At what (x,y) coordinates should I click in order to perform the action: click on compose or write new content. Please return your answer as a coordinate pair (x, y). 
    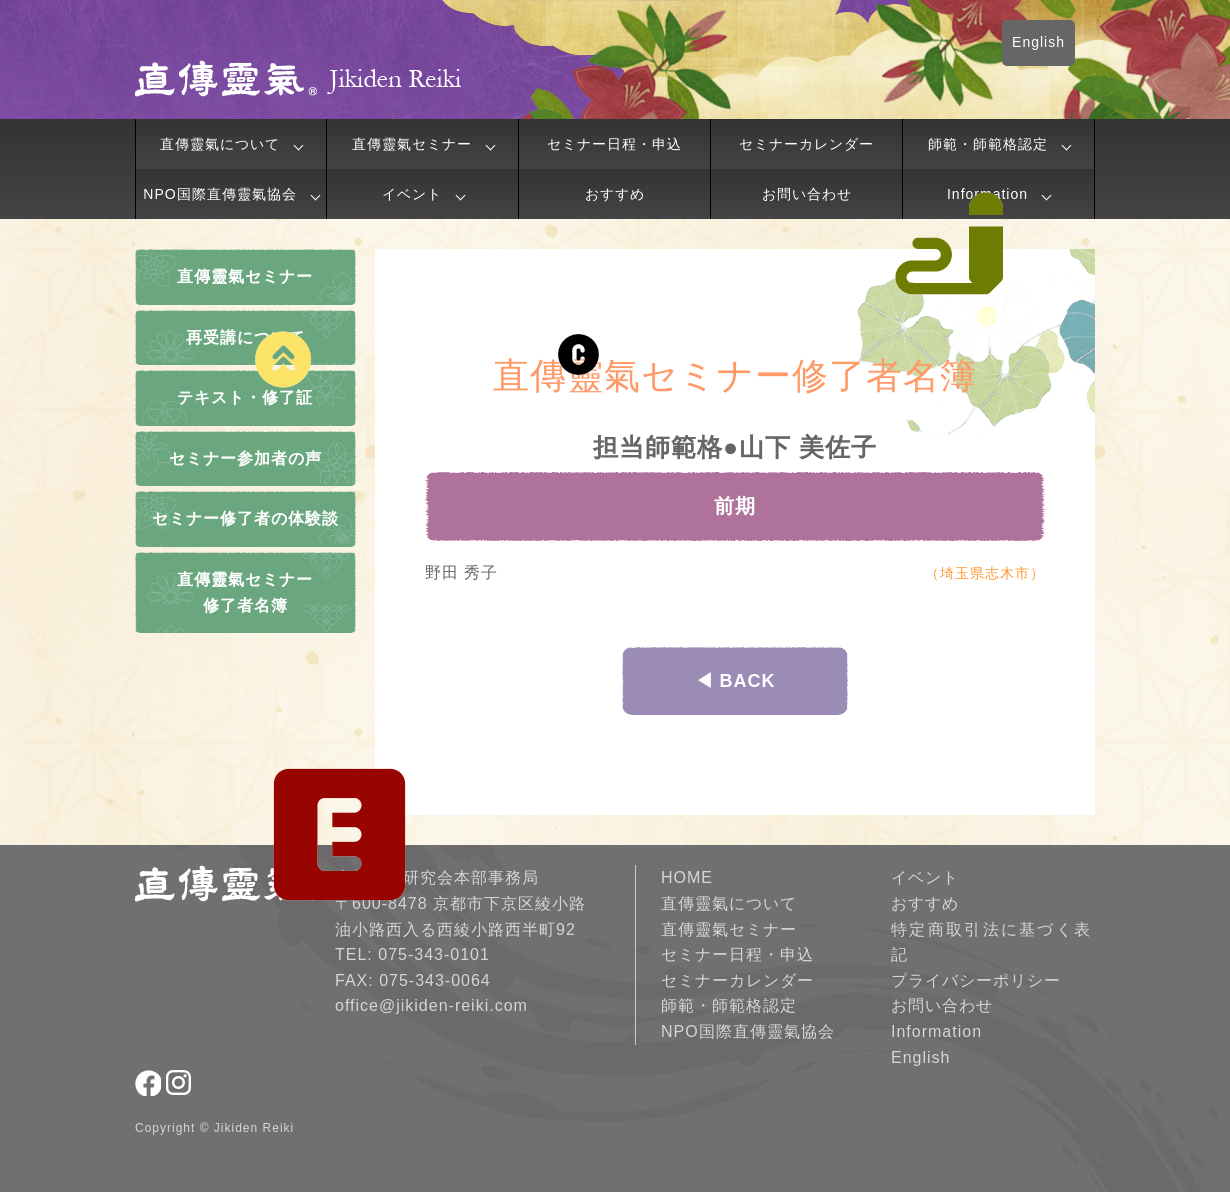
    Looking at the image, I should click on (952, 249).